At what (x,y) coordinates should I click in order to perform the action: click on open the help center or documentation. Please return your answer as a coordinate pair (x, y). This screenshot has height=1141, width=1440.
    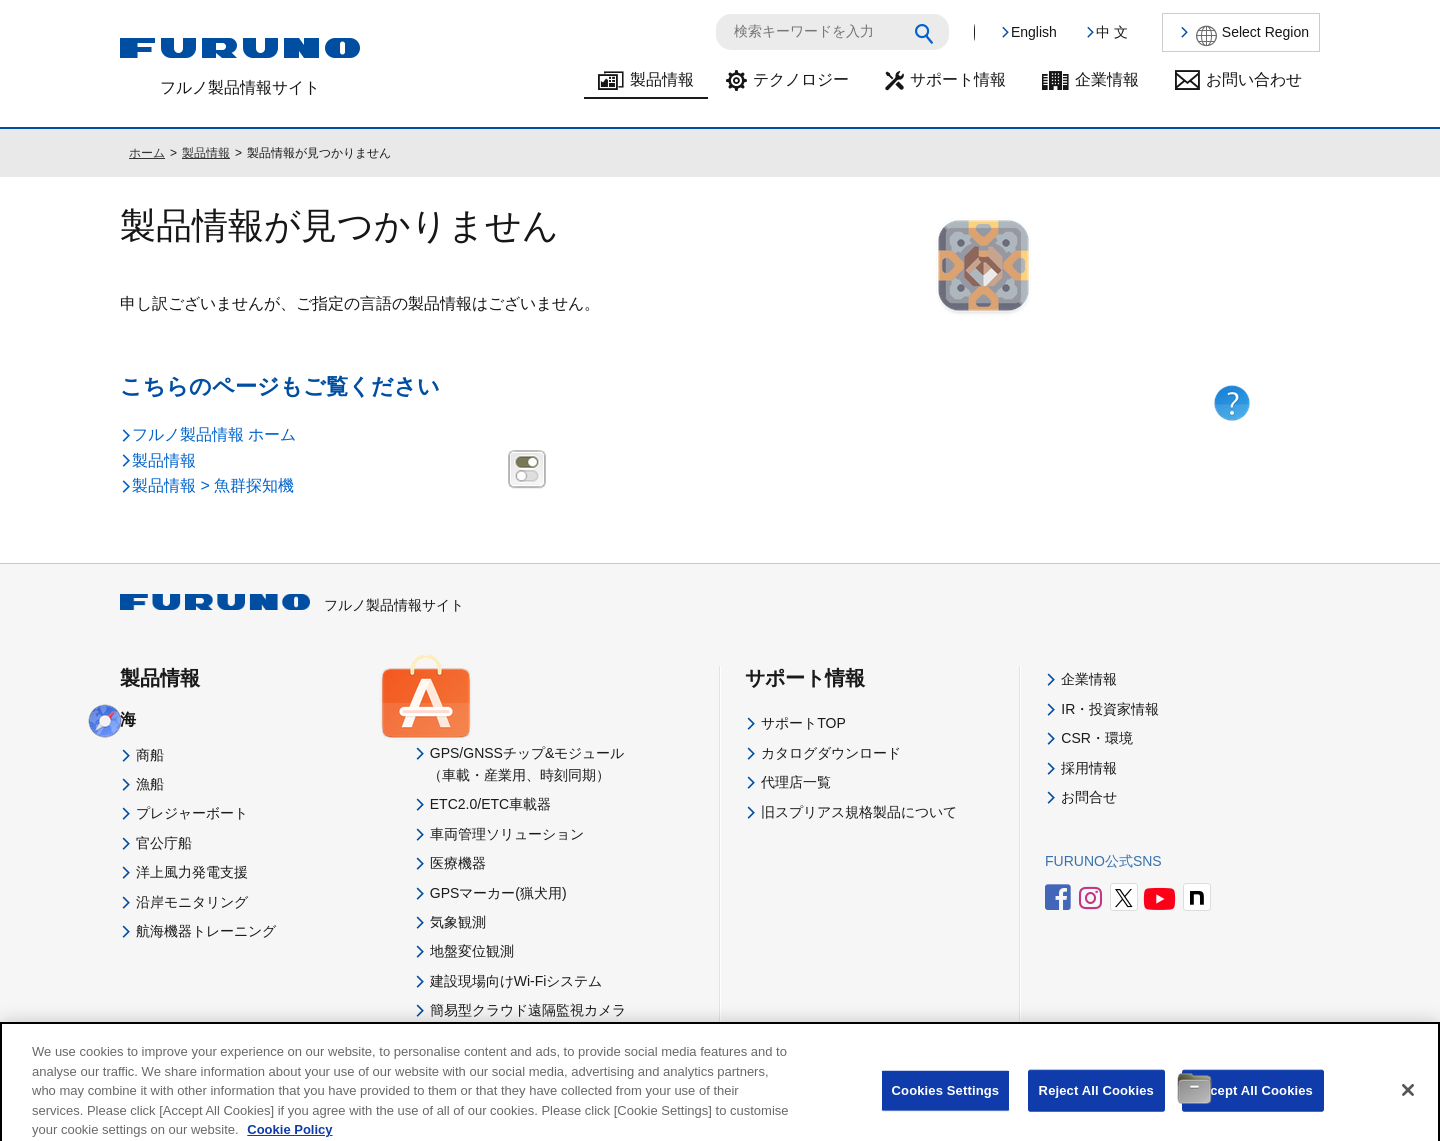
    Looking at the image, I should click on (1232, 403).